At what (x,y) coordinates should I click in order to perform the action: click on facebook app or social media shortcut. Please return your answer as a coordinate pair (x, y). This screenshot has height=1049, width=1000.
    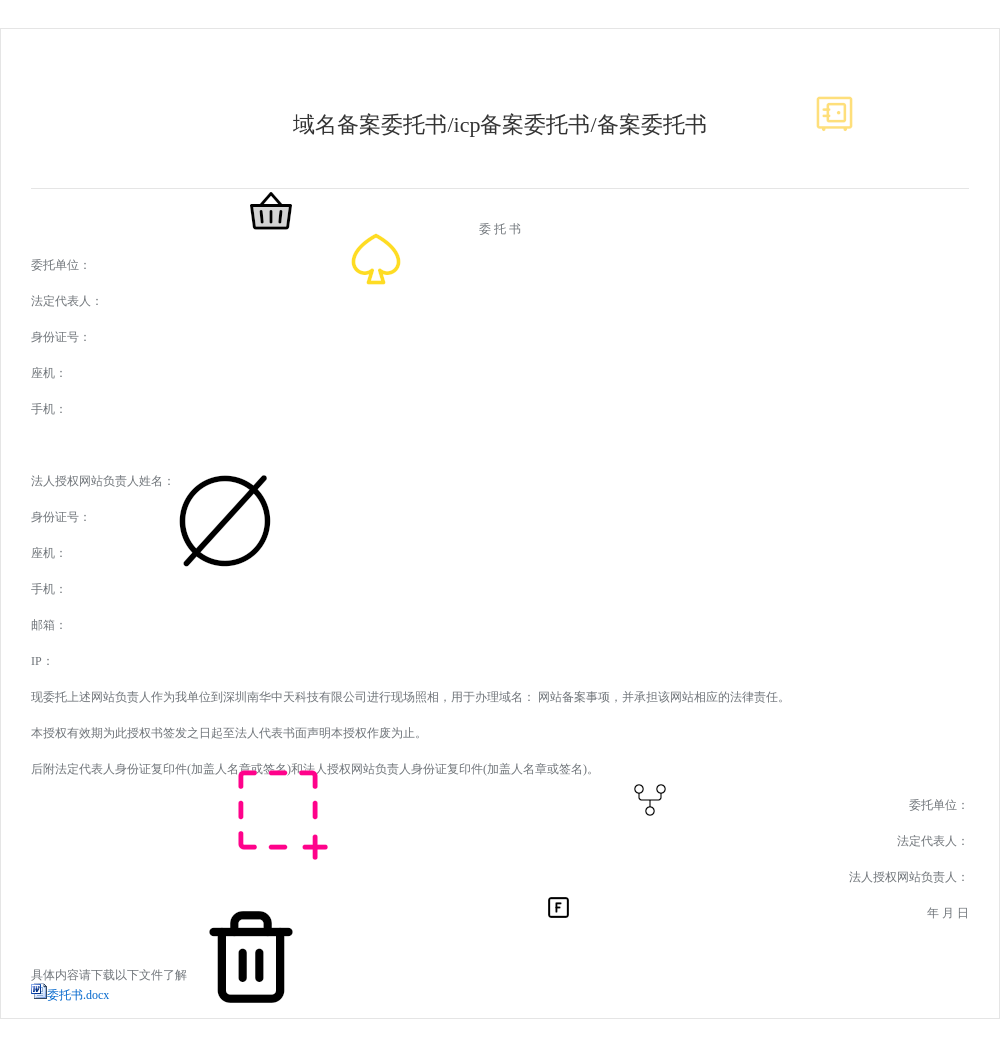
    Looking at the image, I should click on (558, 907).